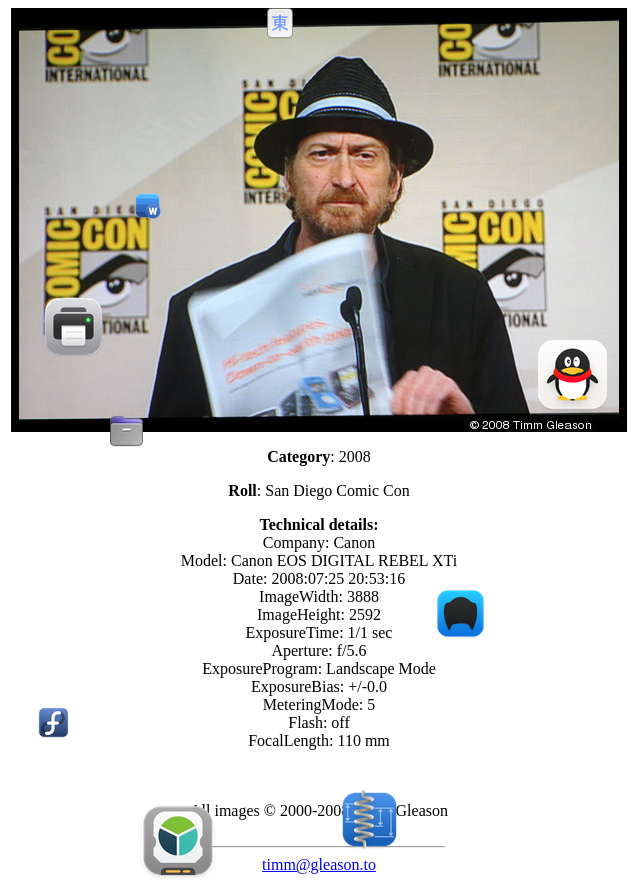  I want to click on open QQ messaging app, so click(572, 374).